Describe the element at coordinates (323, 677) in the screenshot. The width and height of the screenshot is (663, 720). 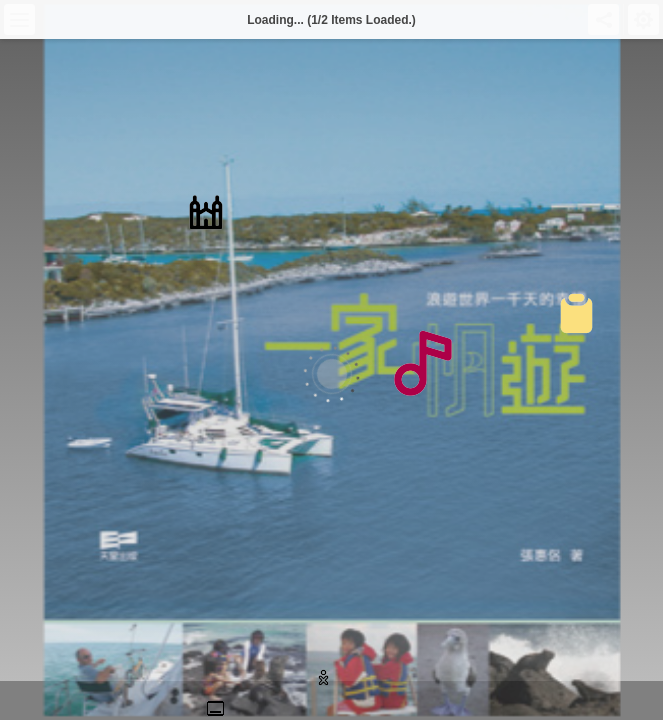
I see `open sugarizer learning platform` at that location.